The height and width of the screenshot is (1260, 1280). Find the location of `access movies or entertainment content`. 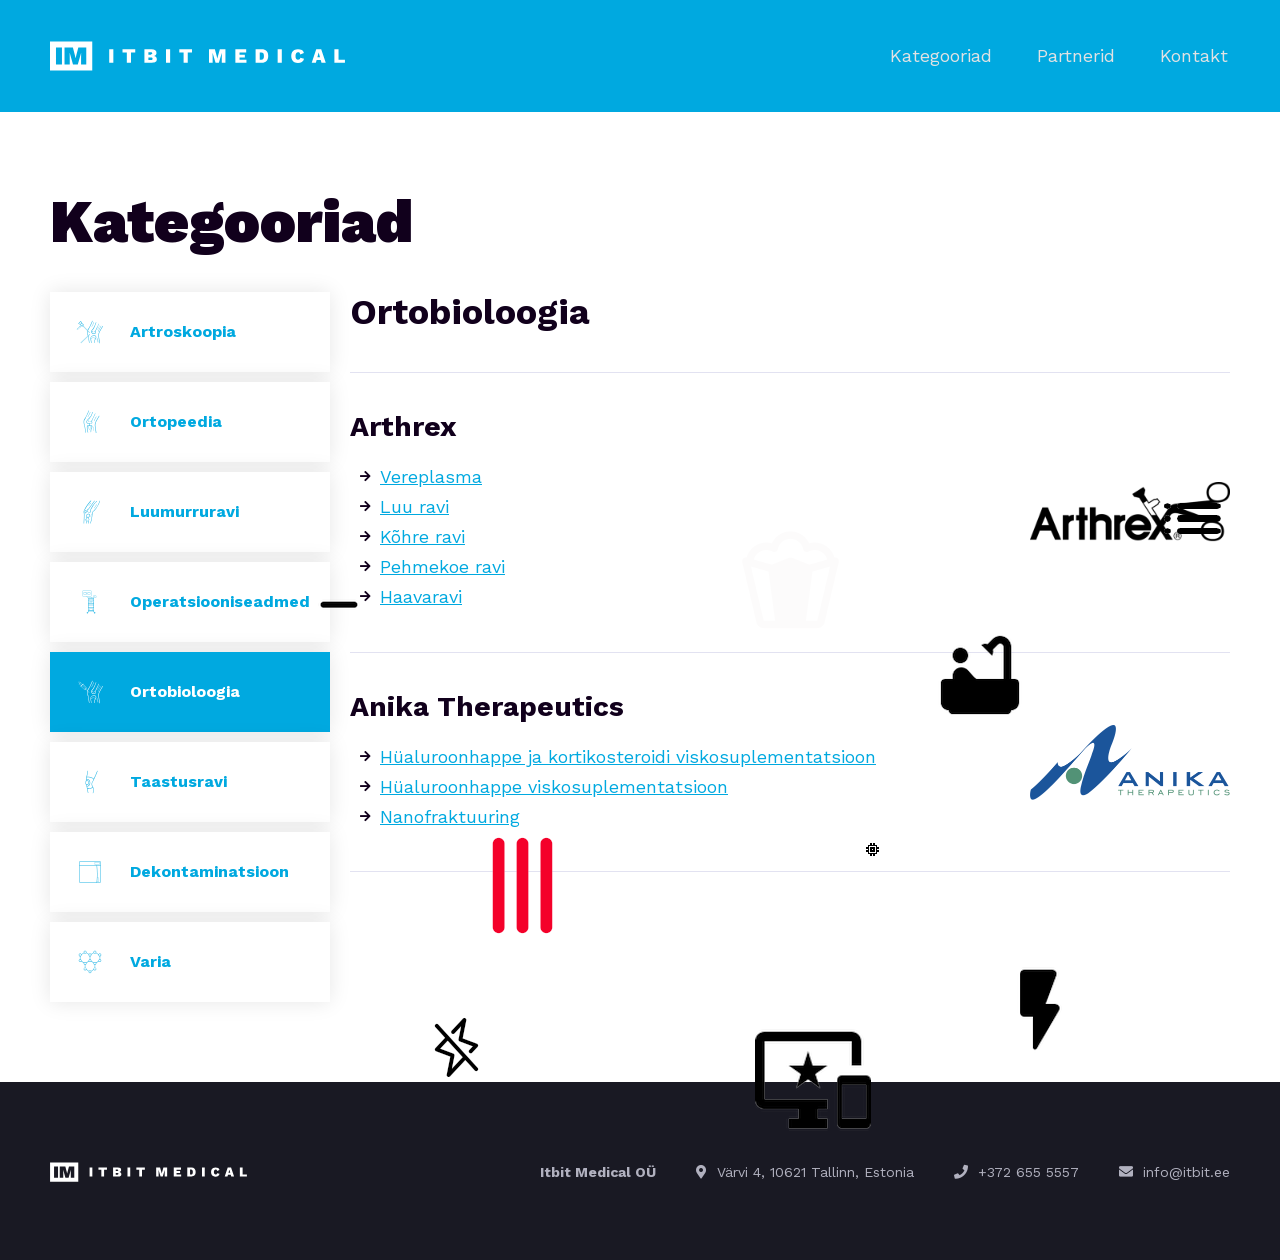

access movies or entertainment content is located at coordinates (790, 583).